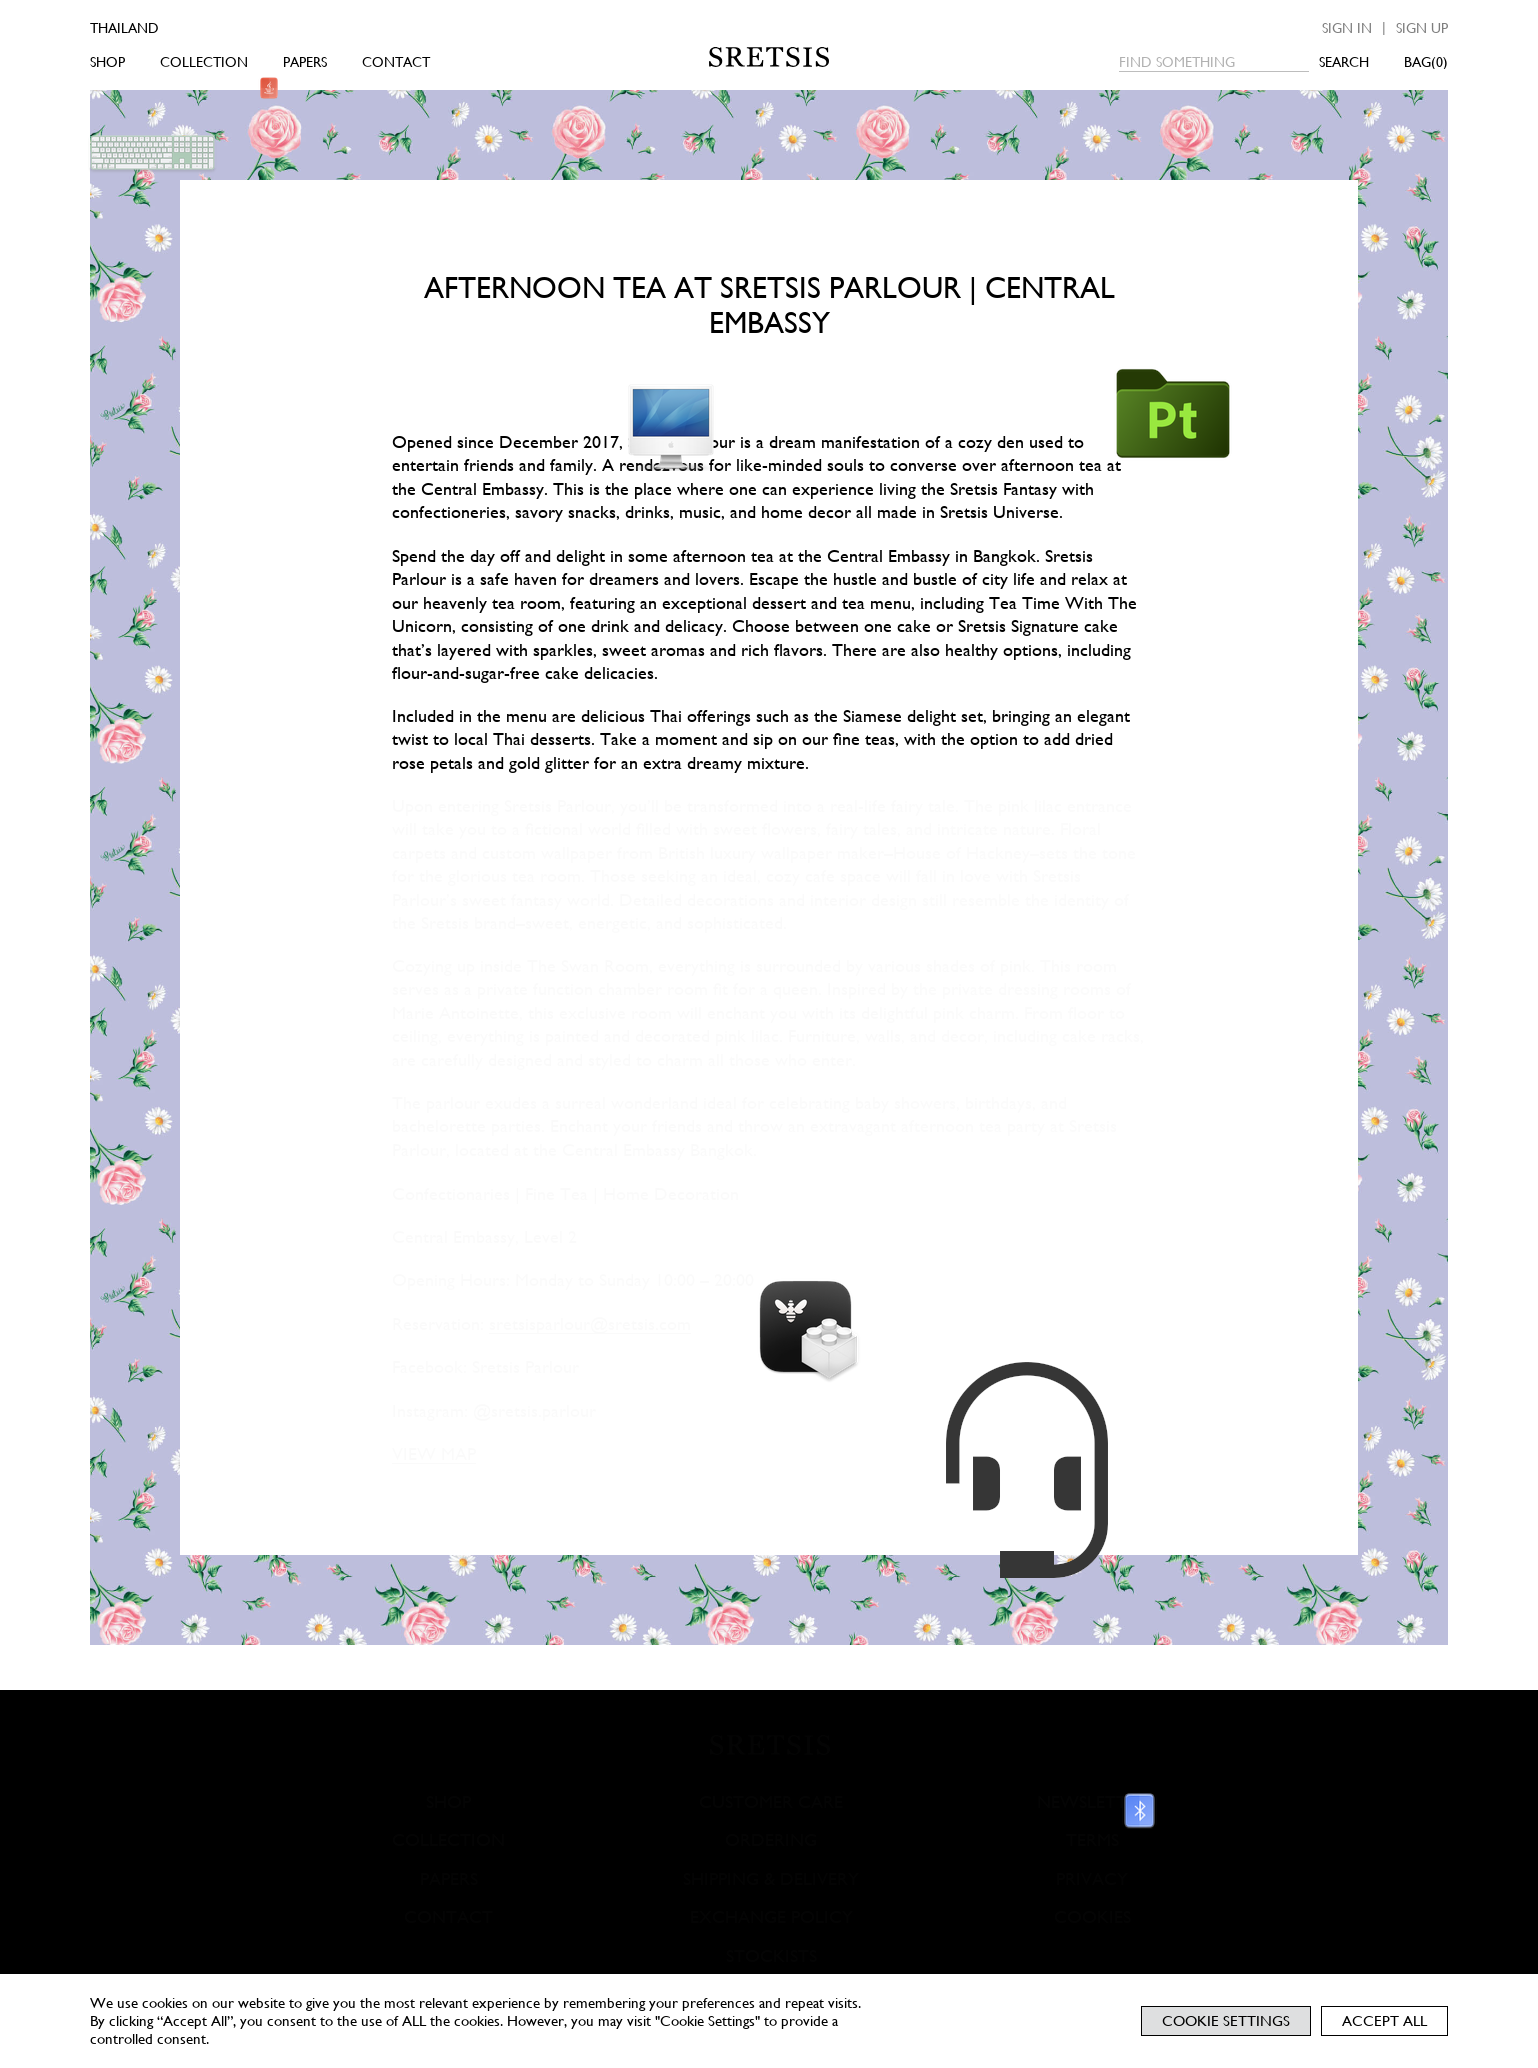 This screenshot has width=1538, height=2068. Describe the element at coordinates (1172, 416) in the screenshot. I see `open folder containing Adobe Substance Painter project files` at that location.